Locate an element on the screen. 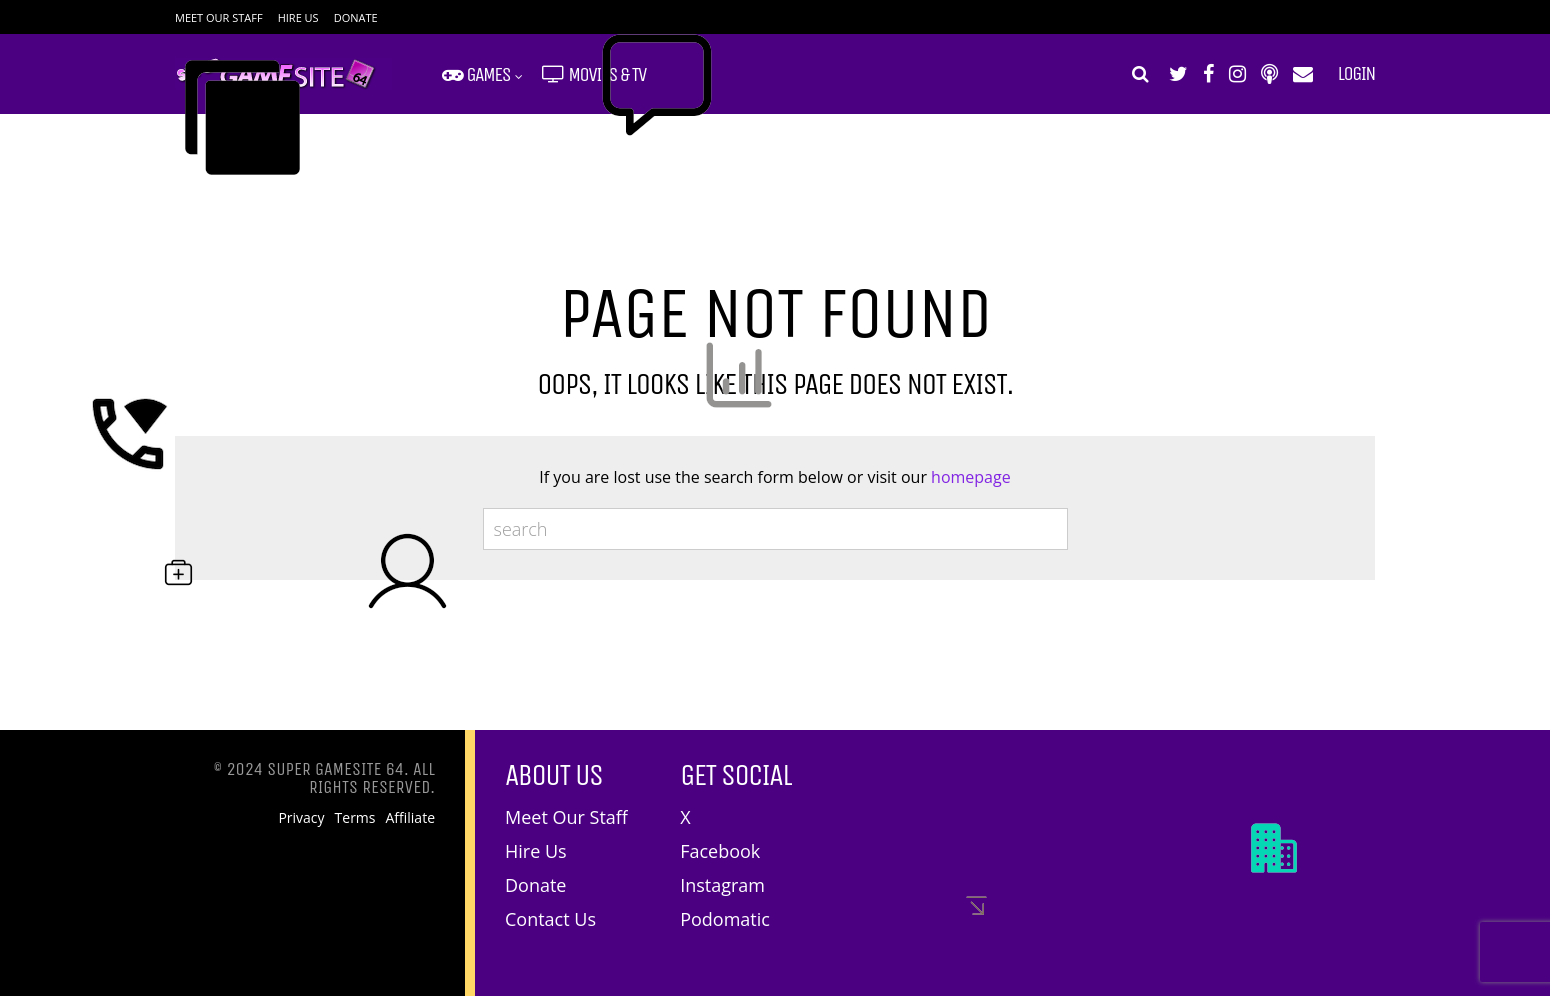  enable wifi calling feature is located at coordinates (128, 434).